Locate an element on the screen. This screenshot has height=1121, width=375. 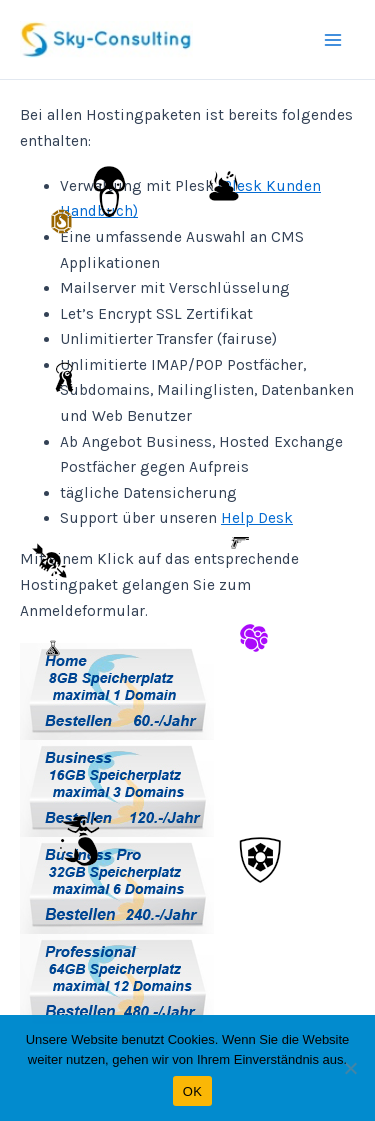
select mermaid character or avatar is located at coordinates (82, 841).